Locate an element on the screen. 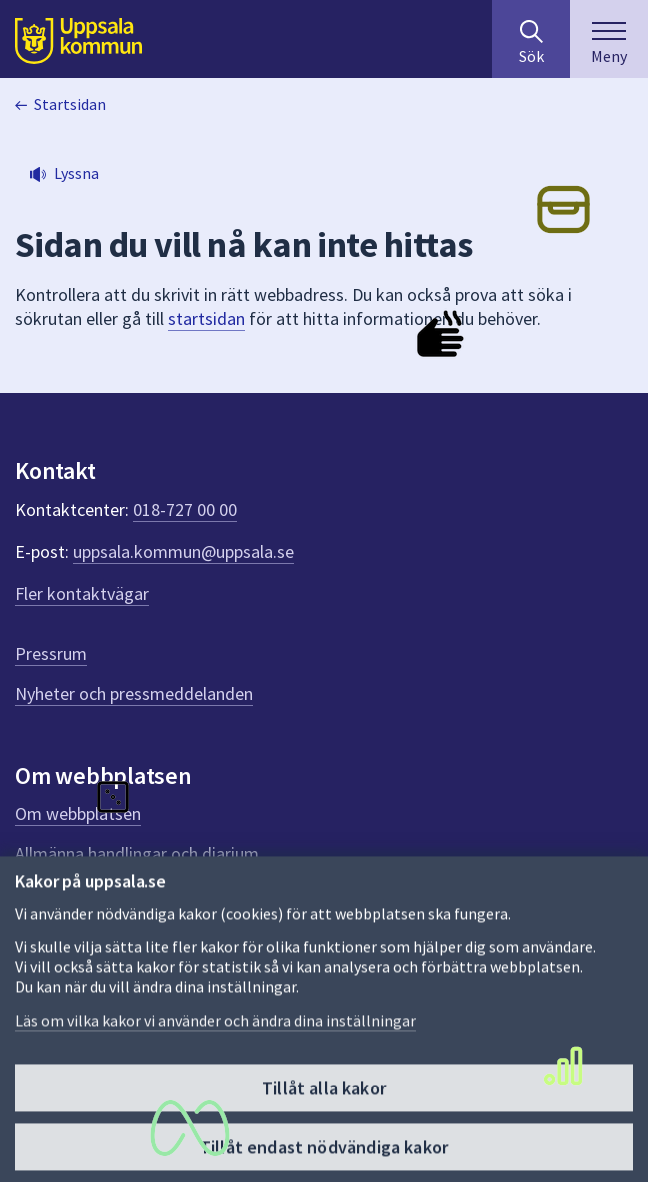 The width and height of the screenshot is (648, 1182). airpods case battery or connection status is located at coordinates (563, 209).